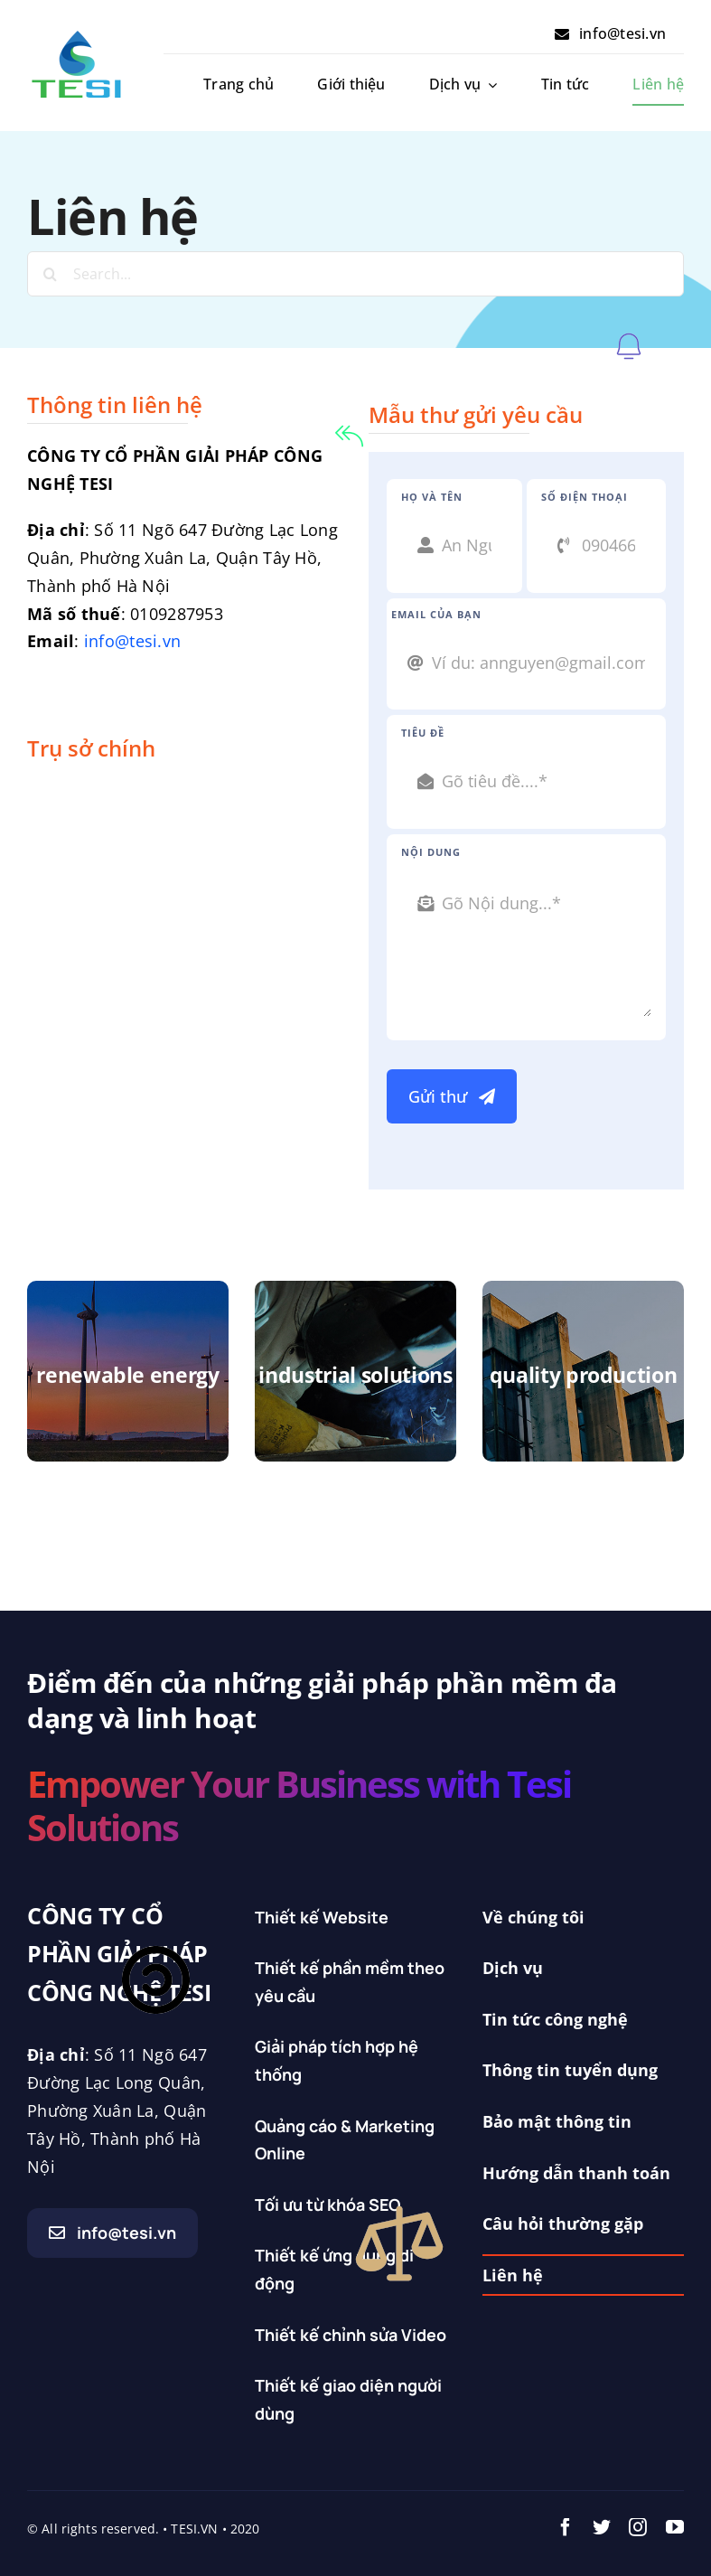 This screenshot has height=2576, width=711. I want to click on compare items or options, so click(399, 2243).